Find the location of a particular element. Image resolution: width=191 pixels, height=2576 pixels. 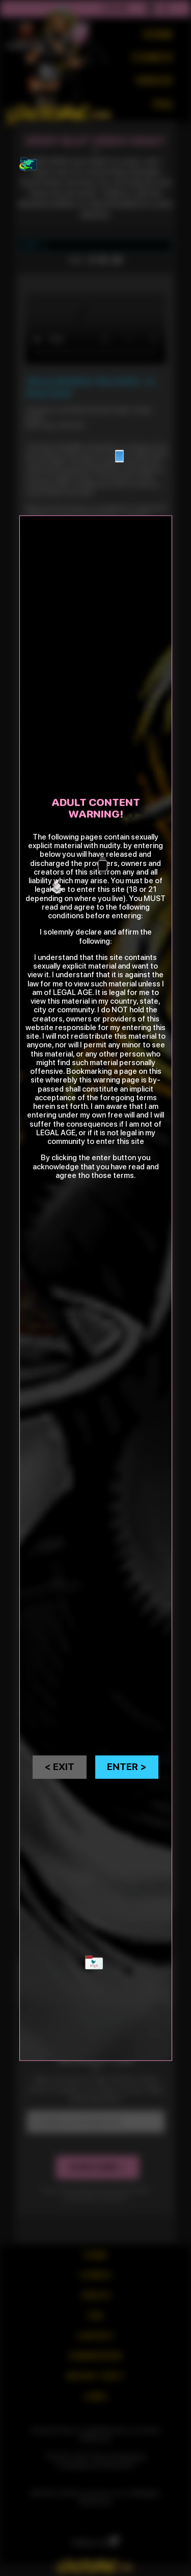

open folder containing LaTeX documents is located at coordinates (94, 1963).